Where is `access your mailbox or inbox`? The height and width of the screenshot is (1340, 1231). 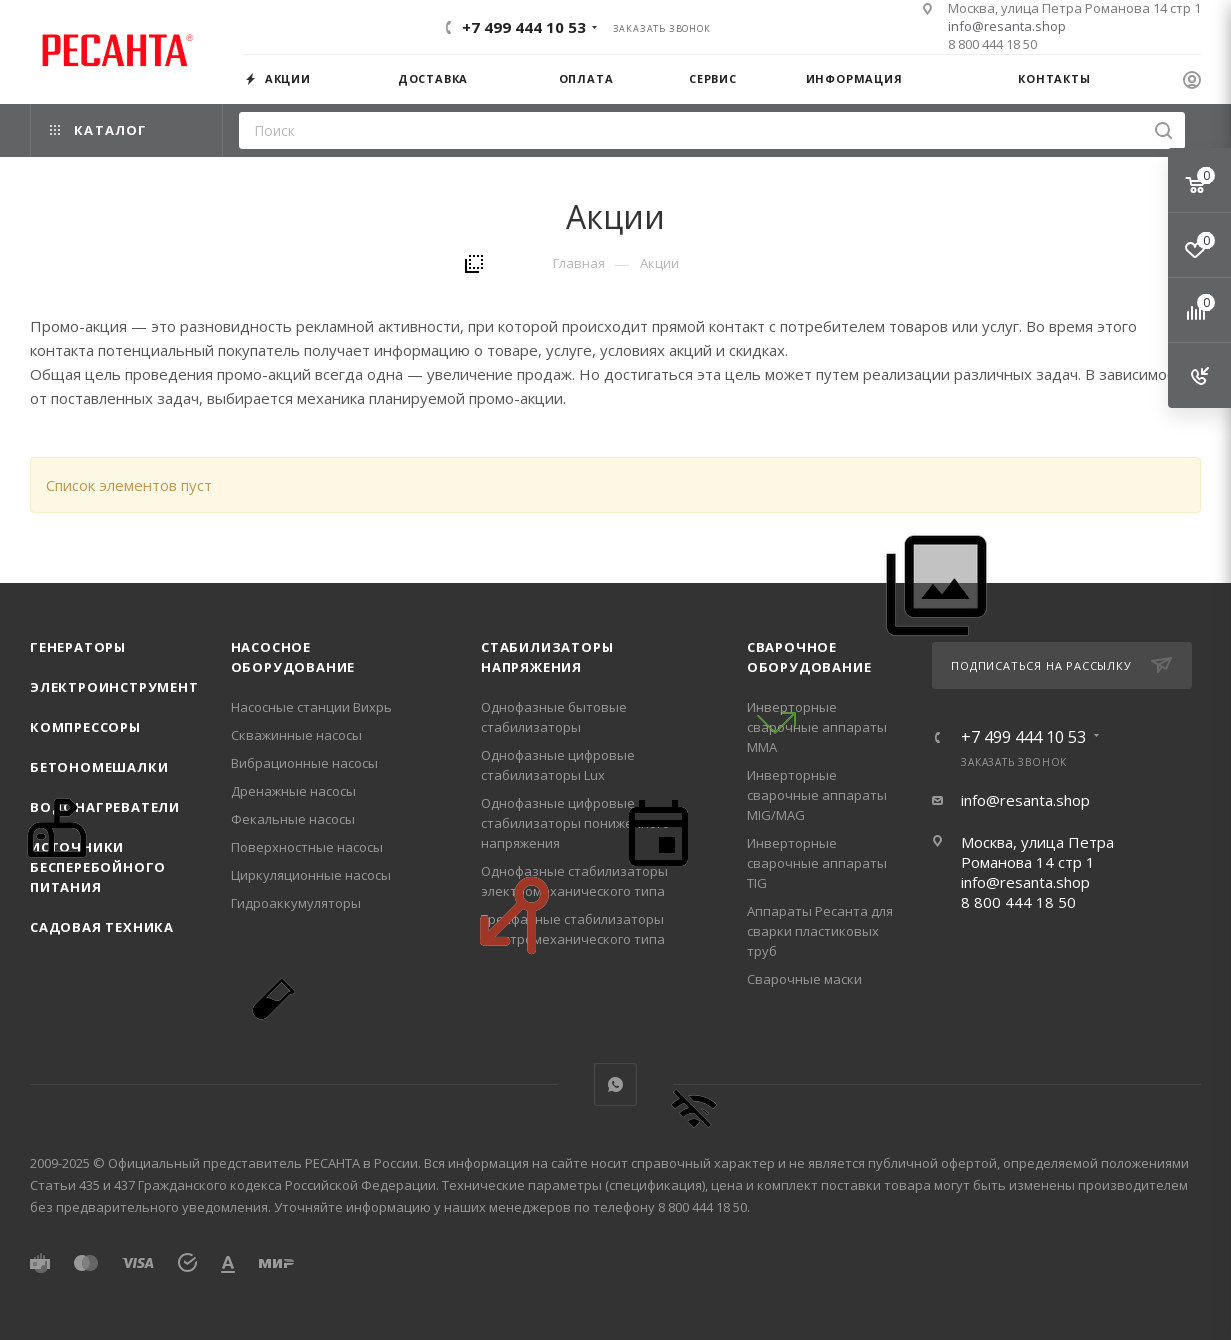
access your mailbox or inbox is located at coordinates (57, 828).